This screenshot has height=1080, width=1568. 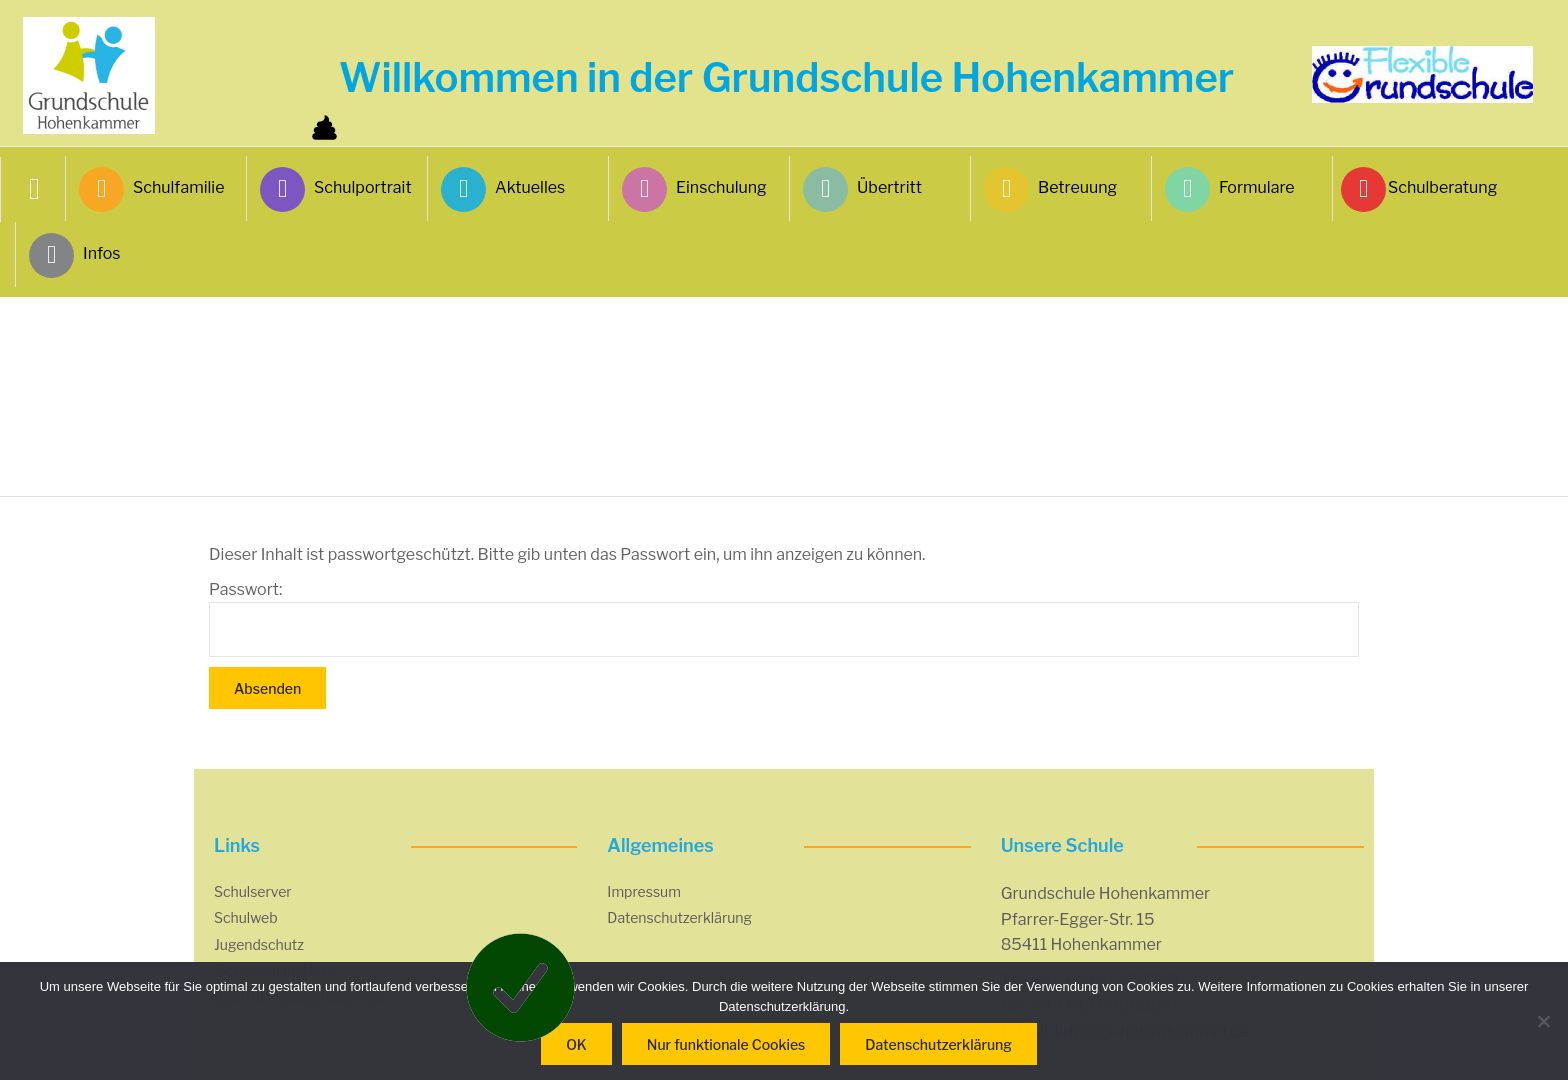 I want to click on add a poop emoji reaction to a message, so click(x=324, y=127).